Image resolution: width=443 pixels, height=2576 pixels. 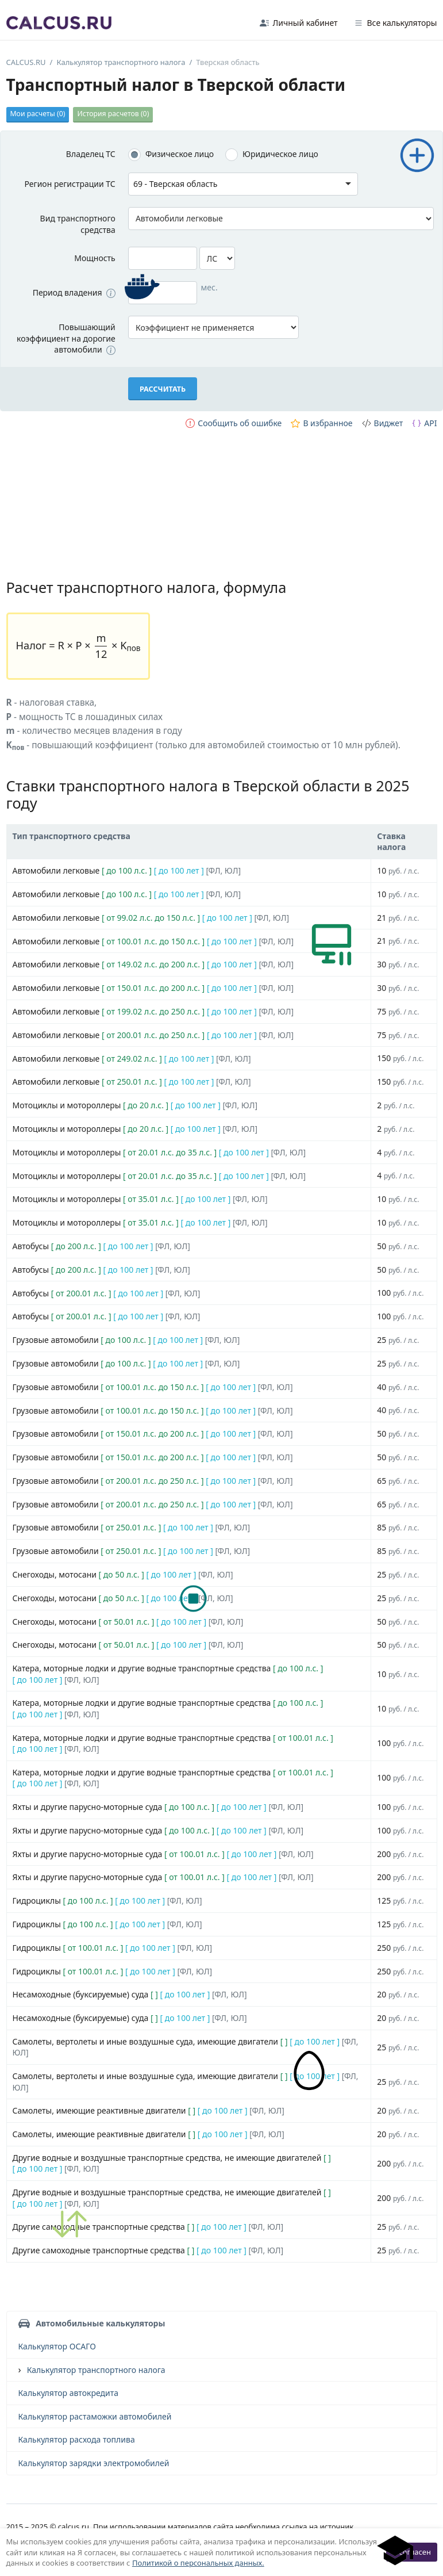 What do you see at coordinates (142, 286) in the screenshot?
I see `docker container management` at bounding box center [142, 286].